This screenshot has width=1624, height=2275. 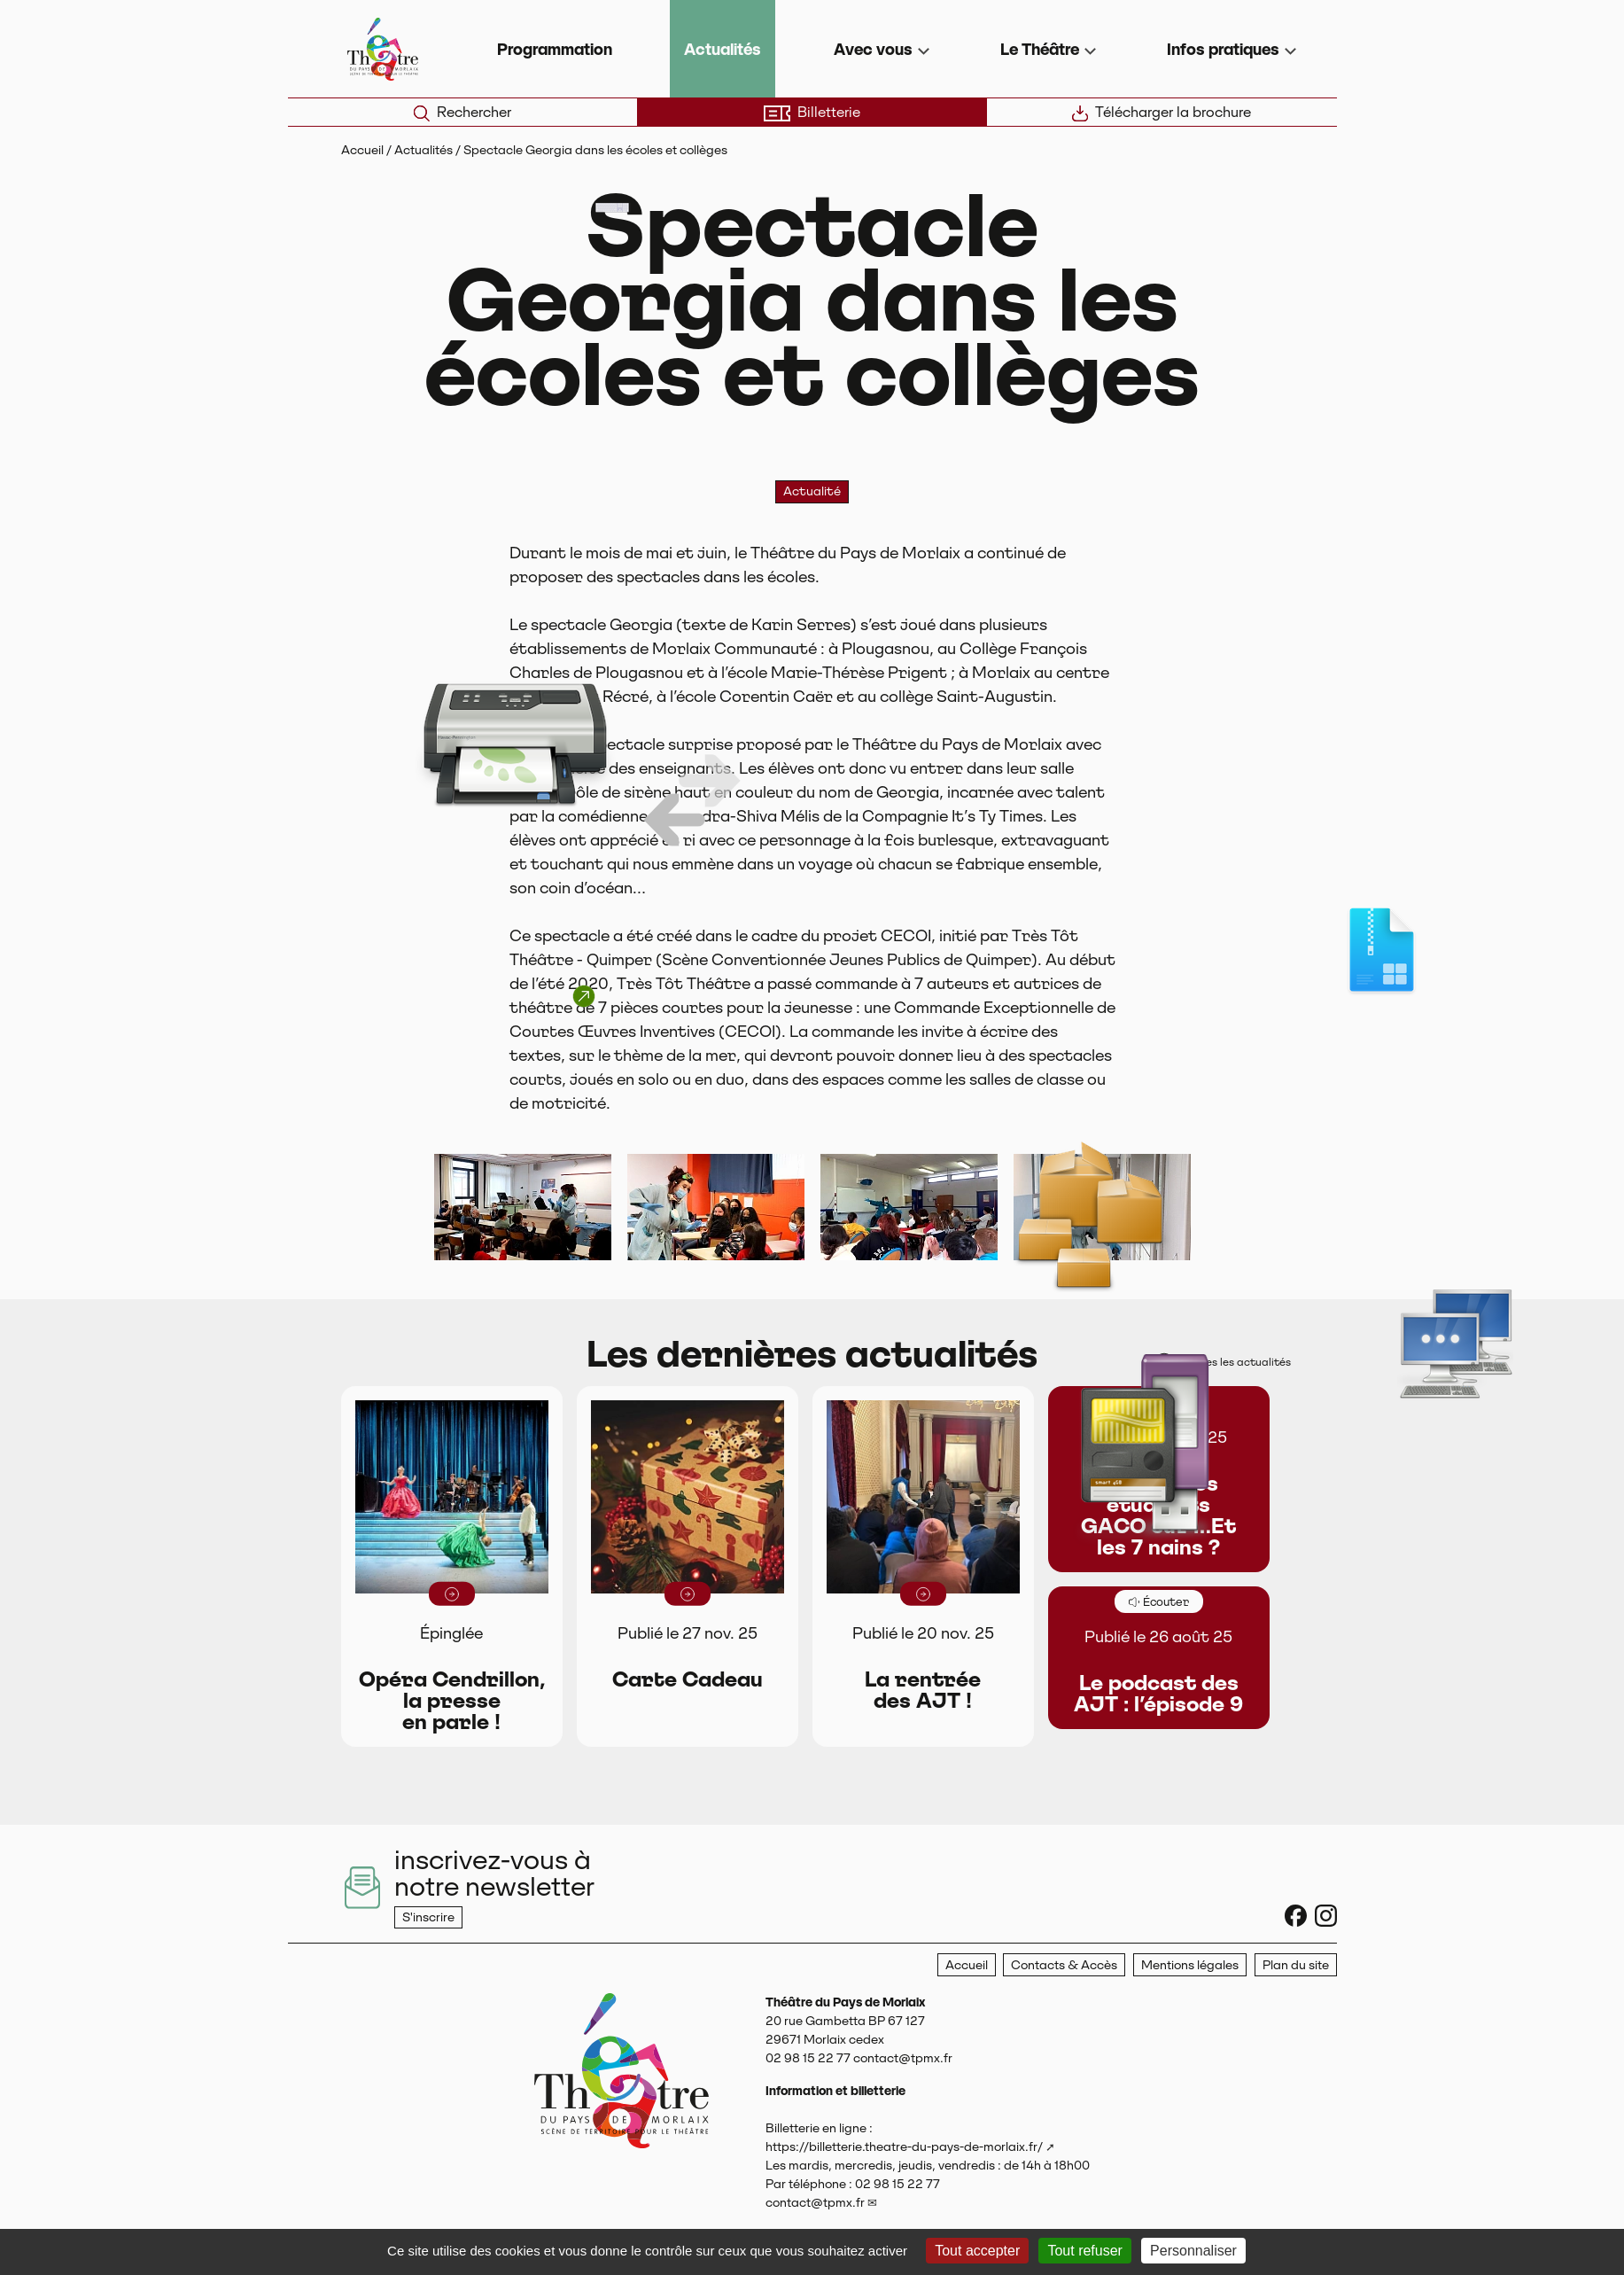 I want to click on connect a bluetooth keyboard, so click(x=612, y=207).